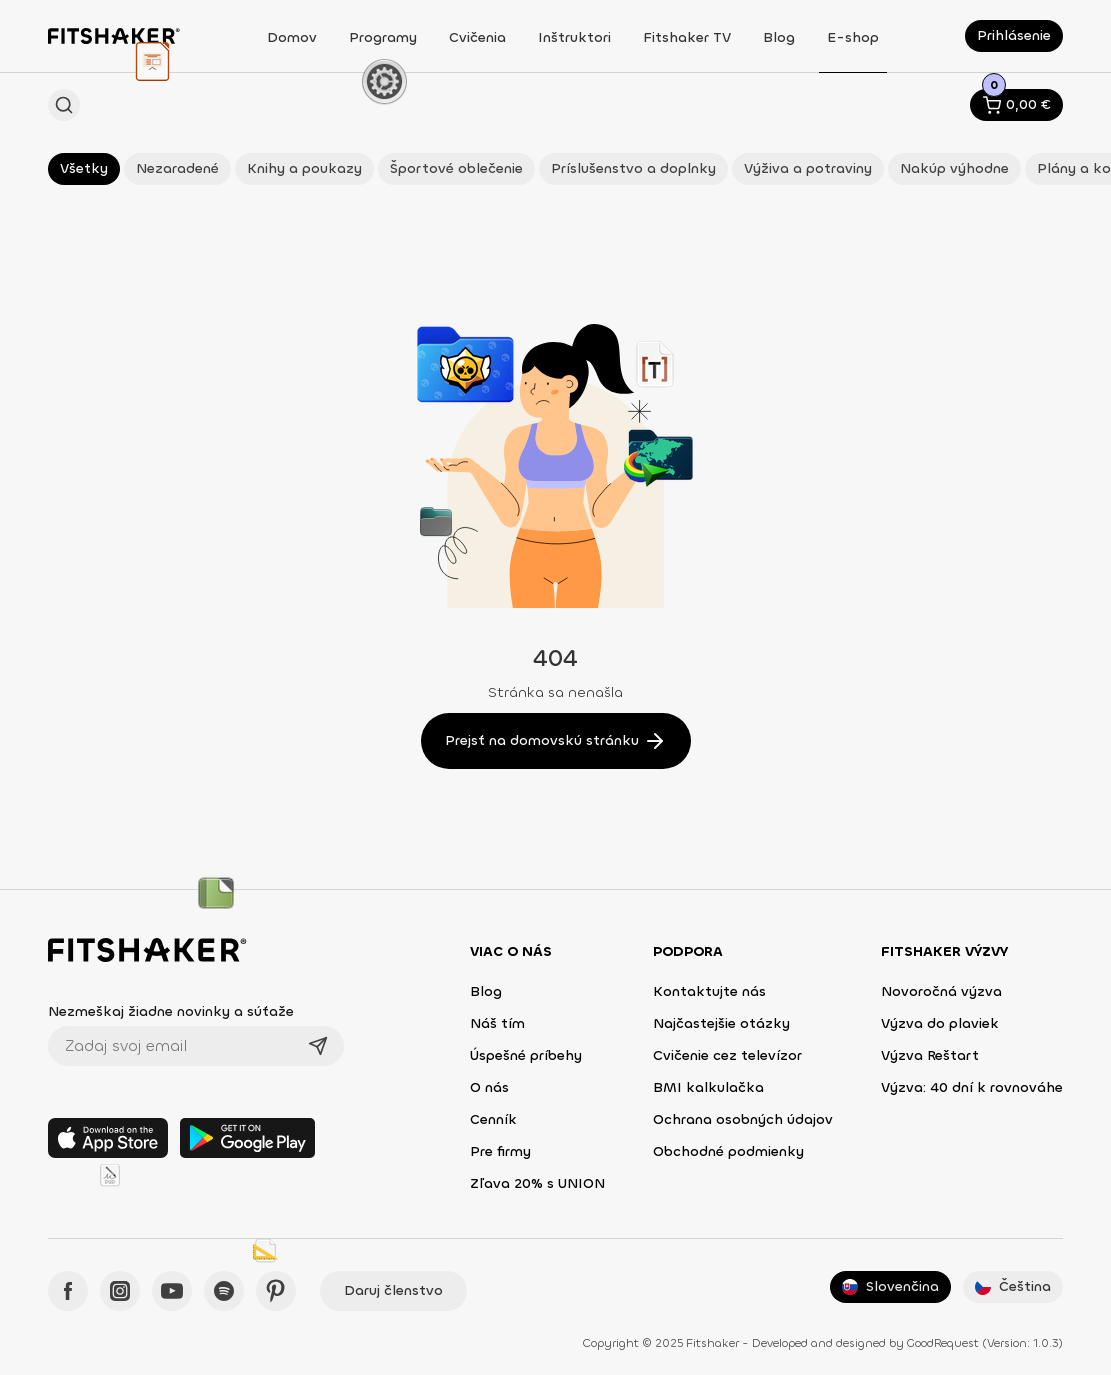 The width and height of the screenshot is (1111, 1375). What do you see at coordinates (265, 1250) in the screenshot?
I see `configure page layout and formatting options` at bounding box center [265, 1250].